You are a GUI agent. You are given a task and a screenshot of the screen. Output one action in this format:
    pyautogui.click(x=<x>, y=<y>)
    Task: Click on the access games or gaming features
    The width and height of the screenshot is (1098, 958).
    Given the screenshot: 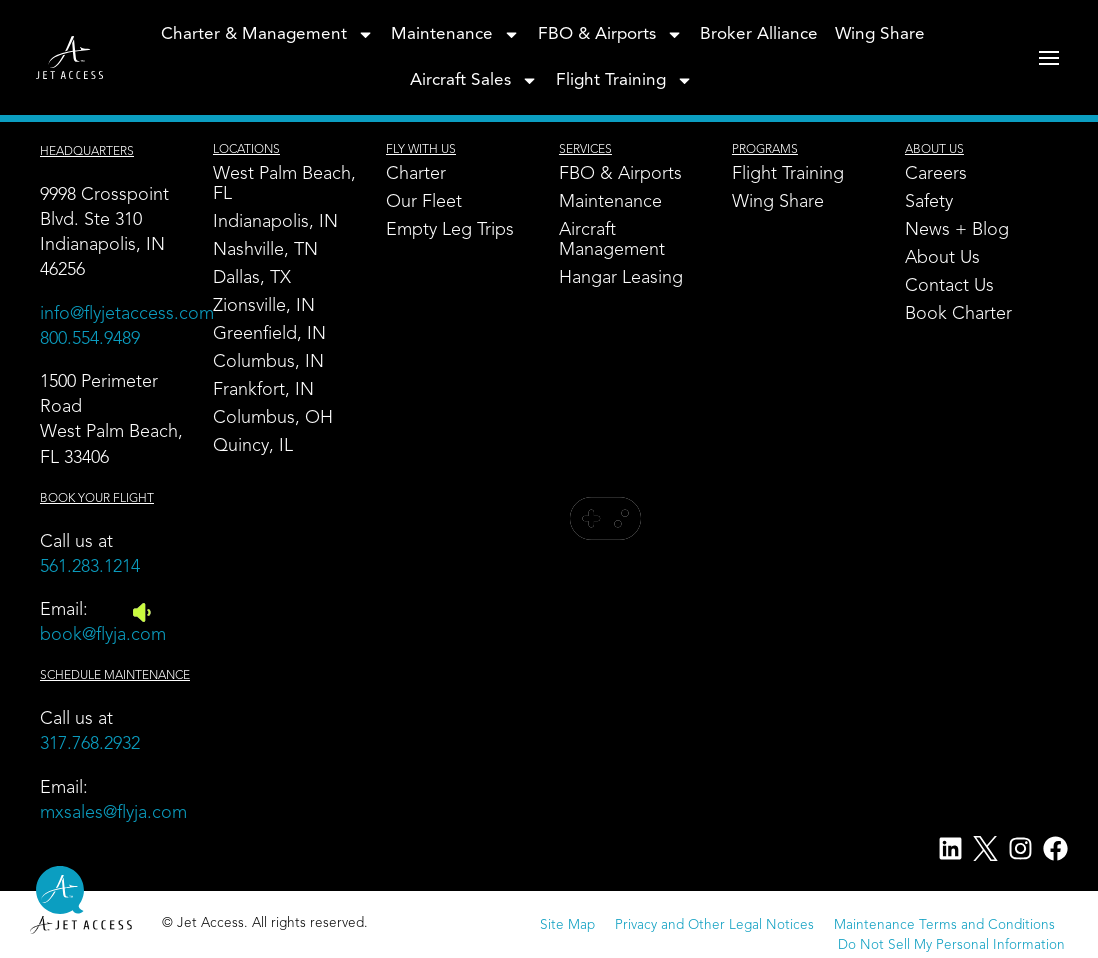 What is the action you would take?
    pyautogui.click(x=605, y=518)
    